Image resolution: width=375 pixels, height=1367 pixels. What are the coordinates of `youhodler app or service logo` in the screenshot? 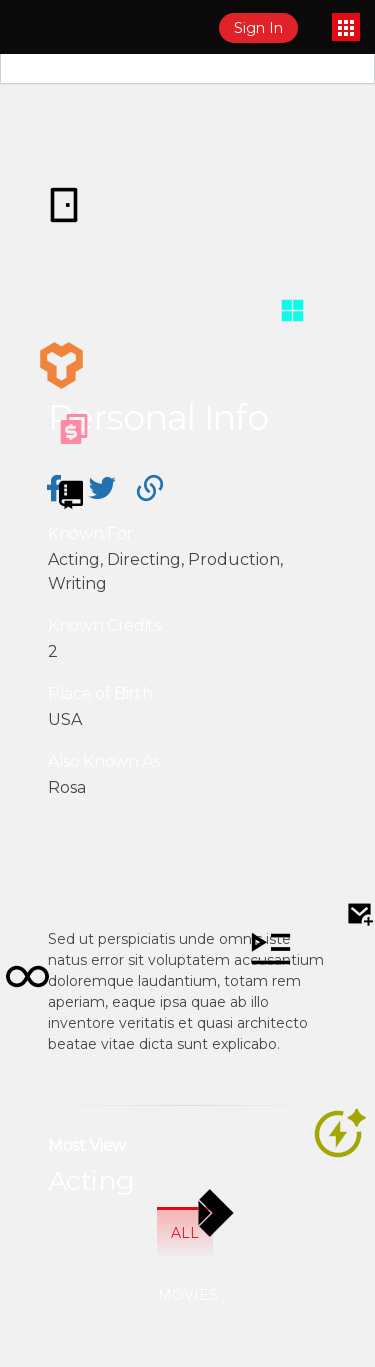 It's located at (61, 365).